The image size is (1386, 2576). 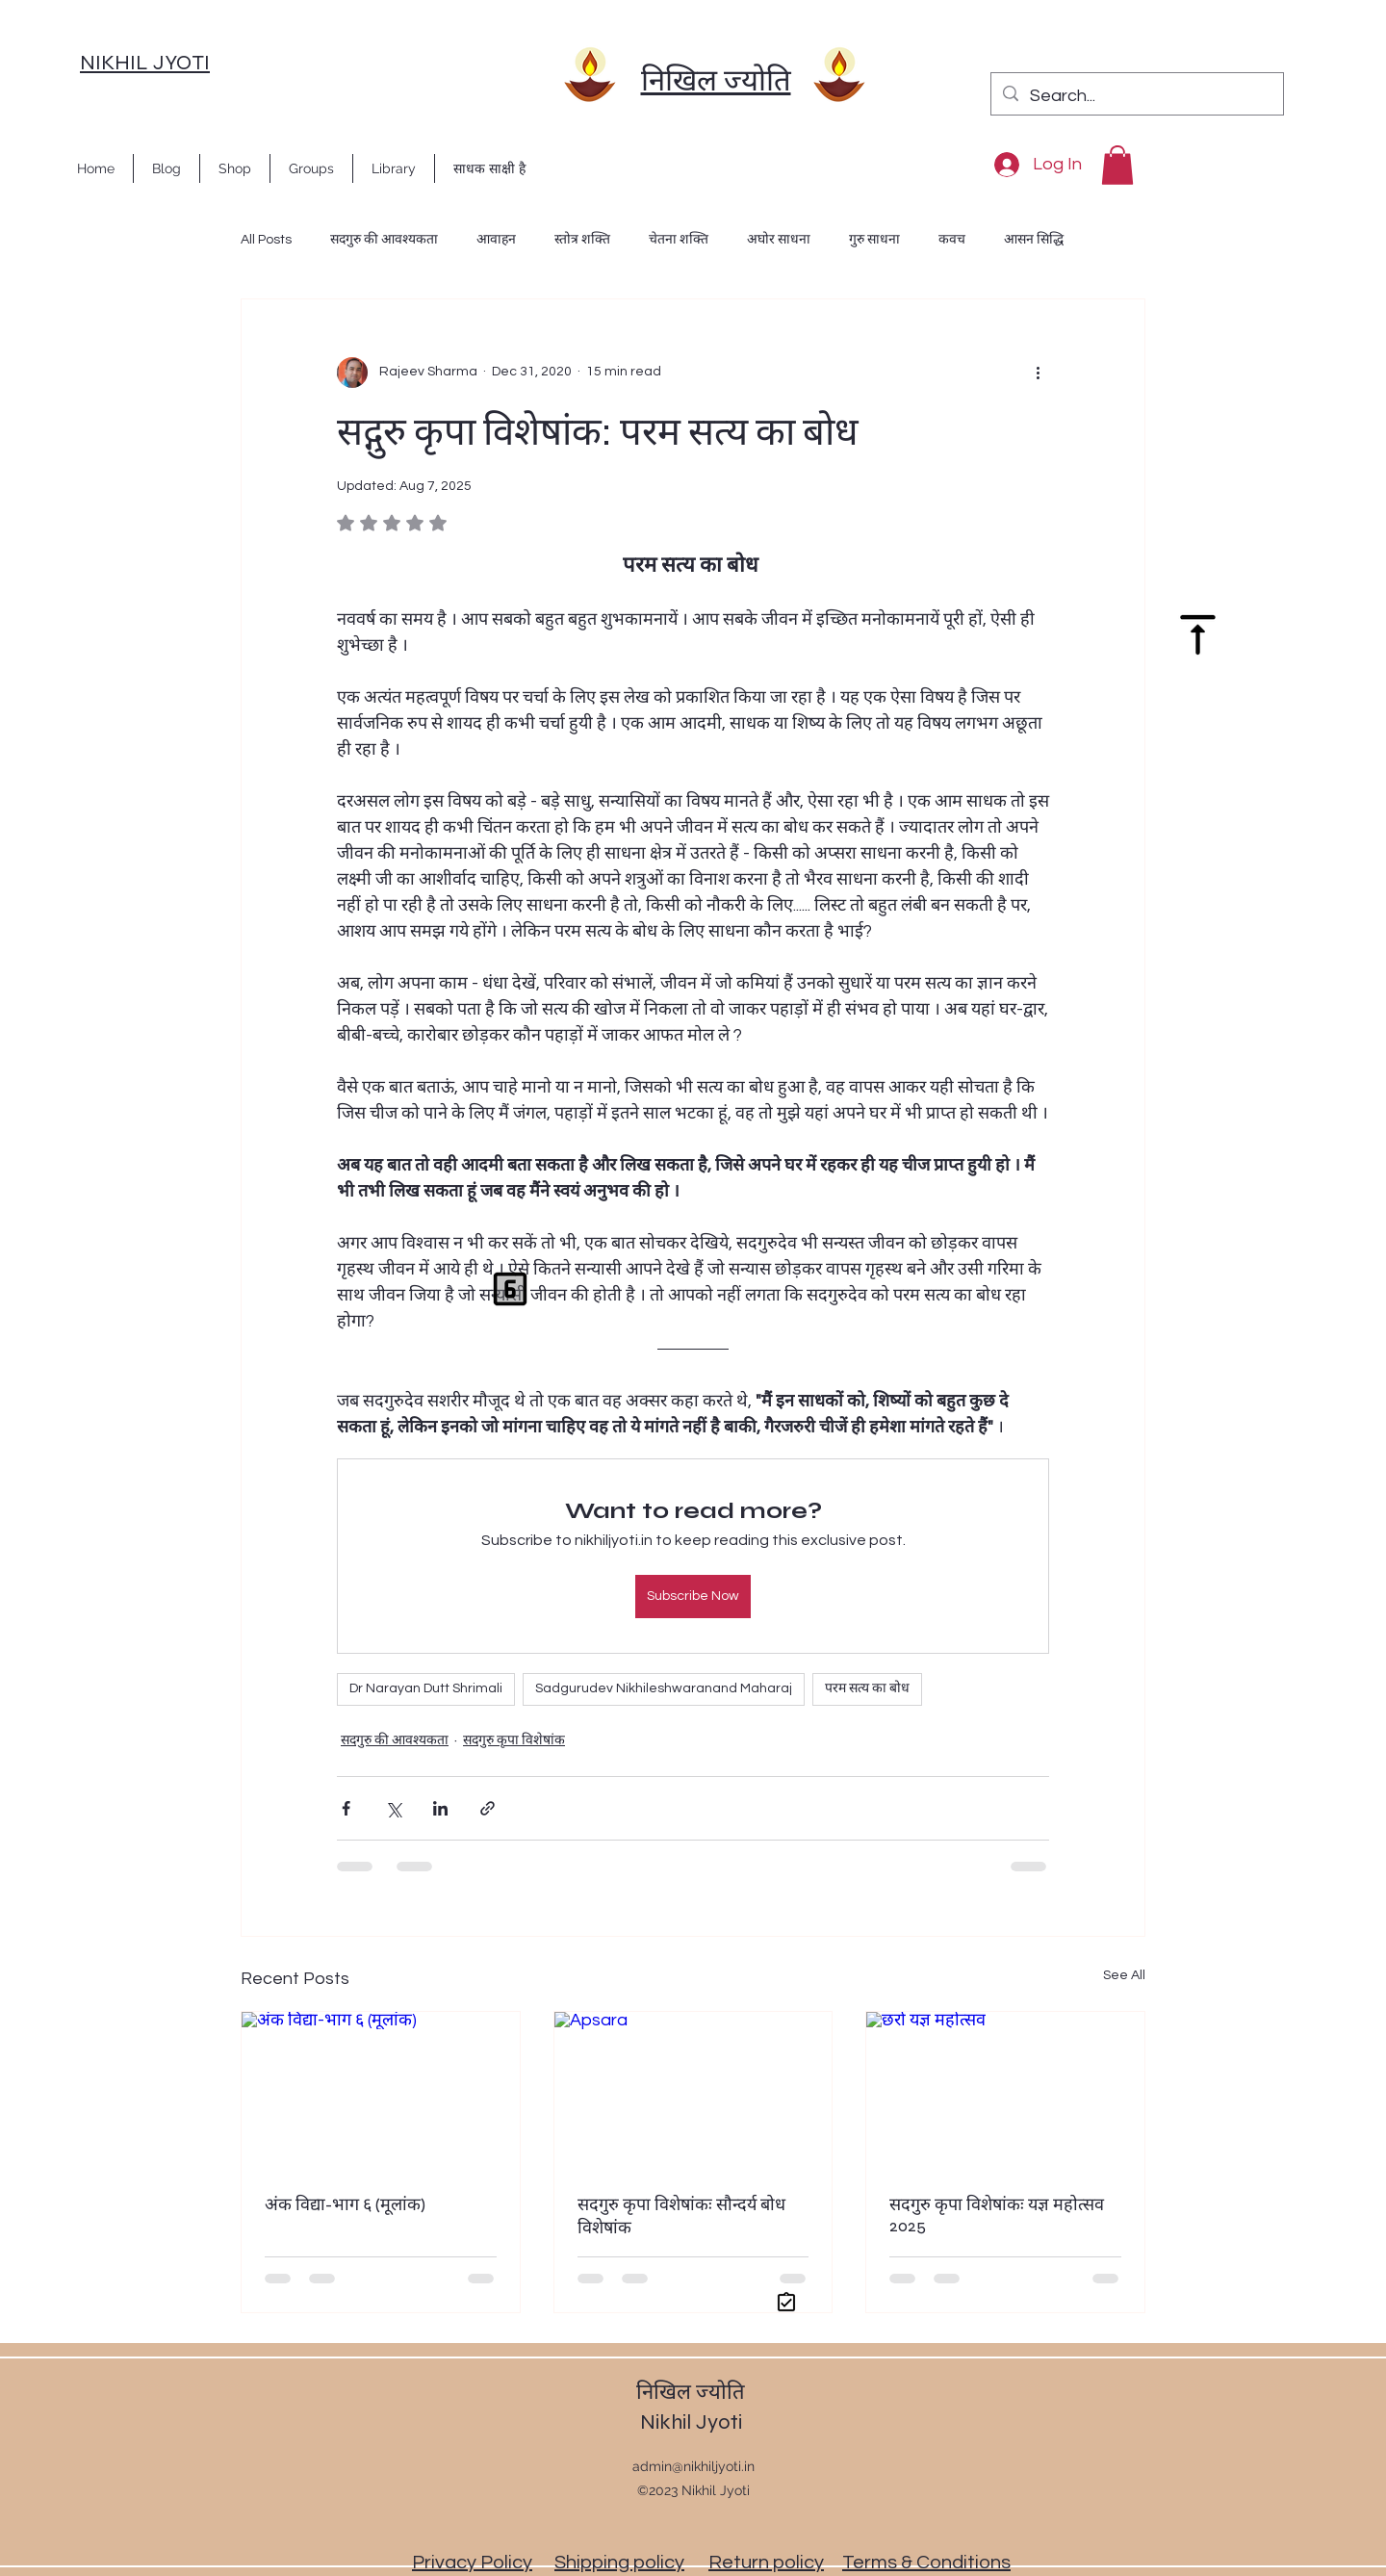 What do you see at coordinates (786, 2303) in the screenshot?
I see `task completed successfully` at bounding box center [786, 2303].